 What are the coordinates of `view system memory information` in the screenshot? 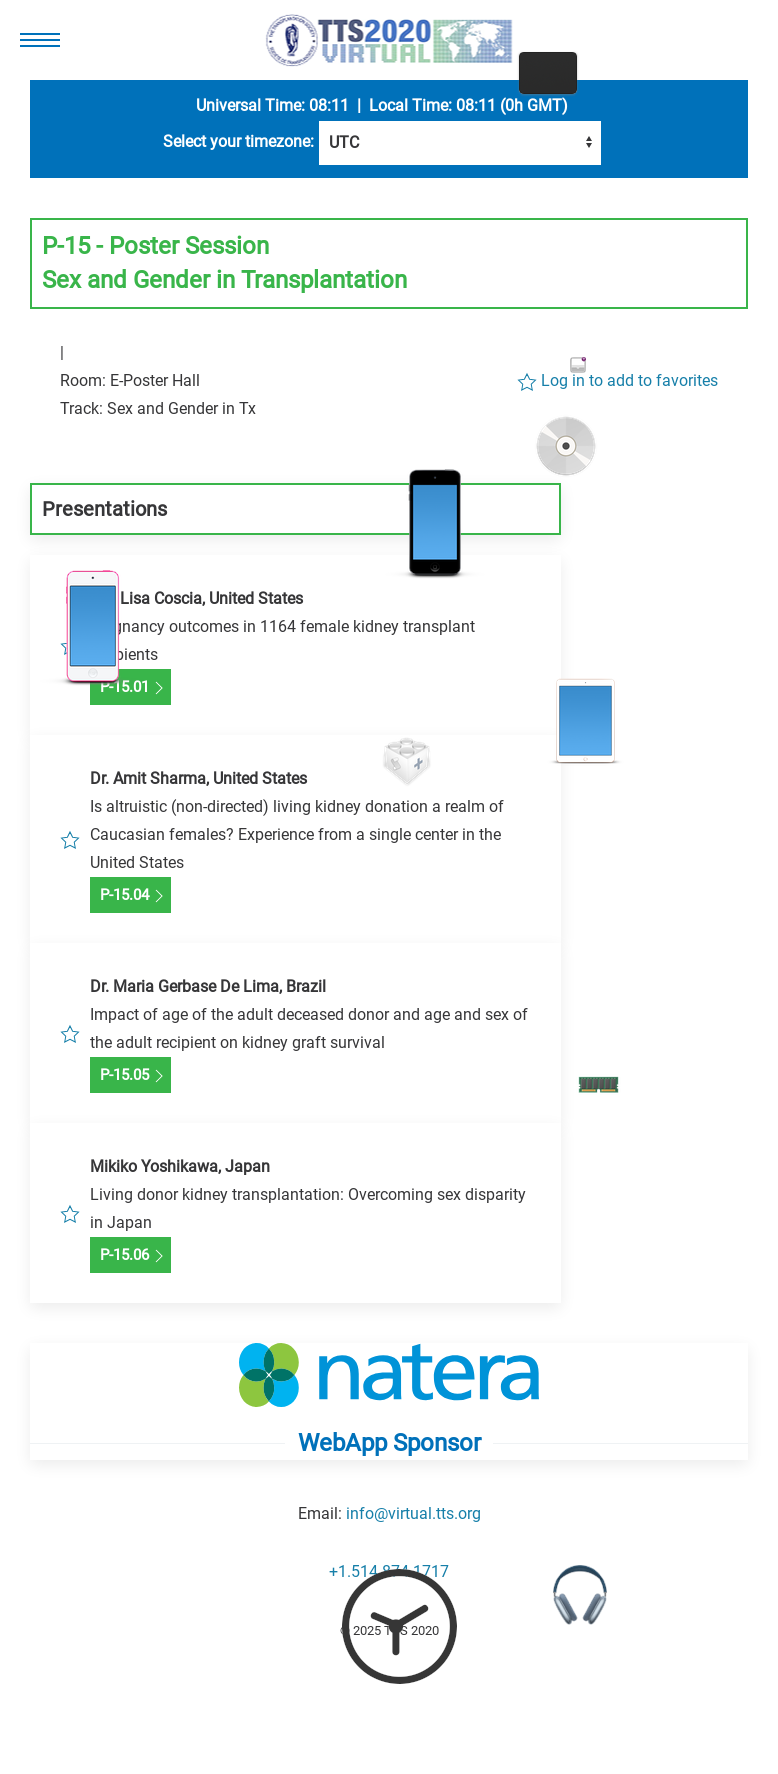 It's located at (598, 1085).